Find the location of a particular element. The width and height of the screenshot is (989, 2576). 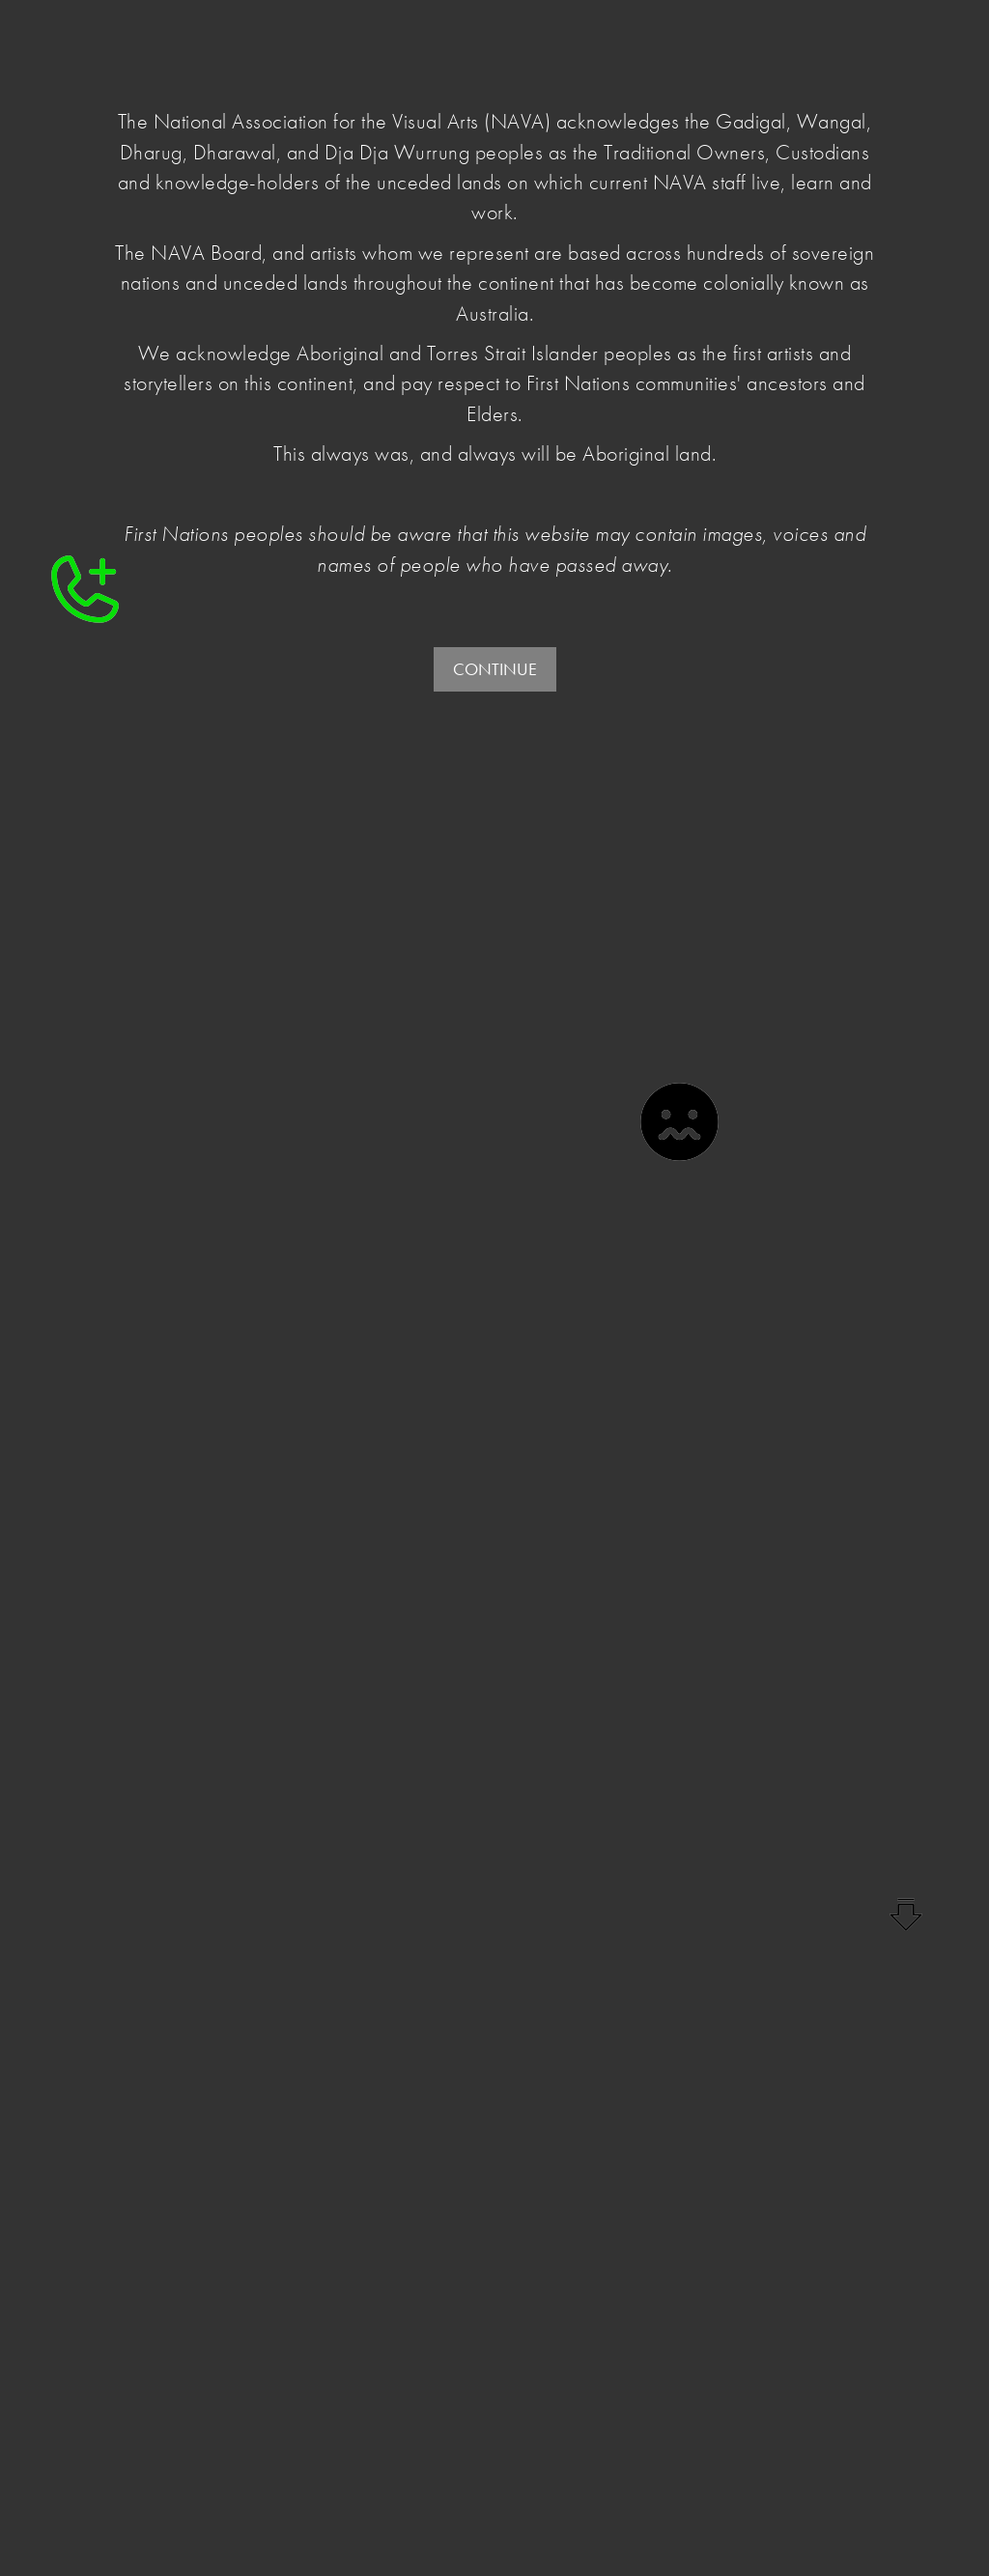

download a file or content is located at coordinates (906, 1913).